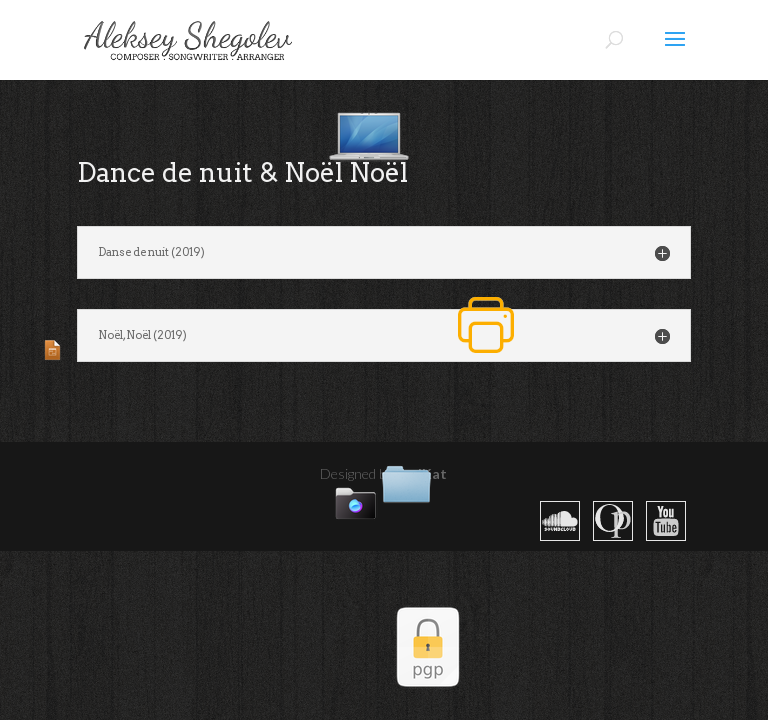 The image size is (768, 720). What do you see at coordinates (486, 325) in the screenshot?
I see `access printer settings` at bounding box center [486, 325].